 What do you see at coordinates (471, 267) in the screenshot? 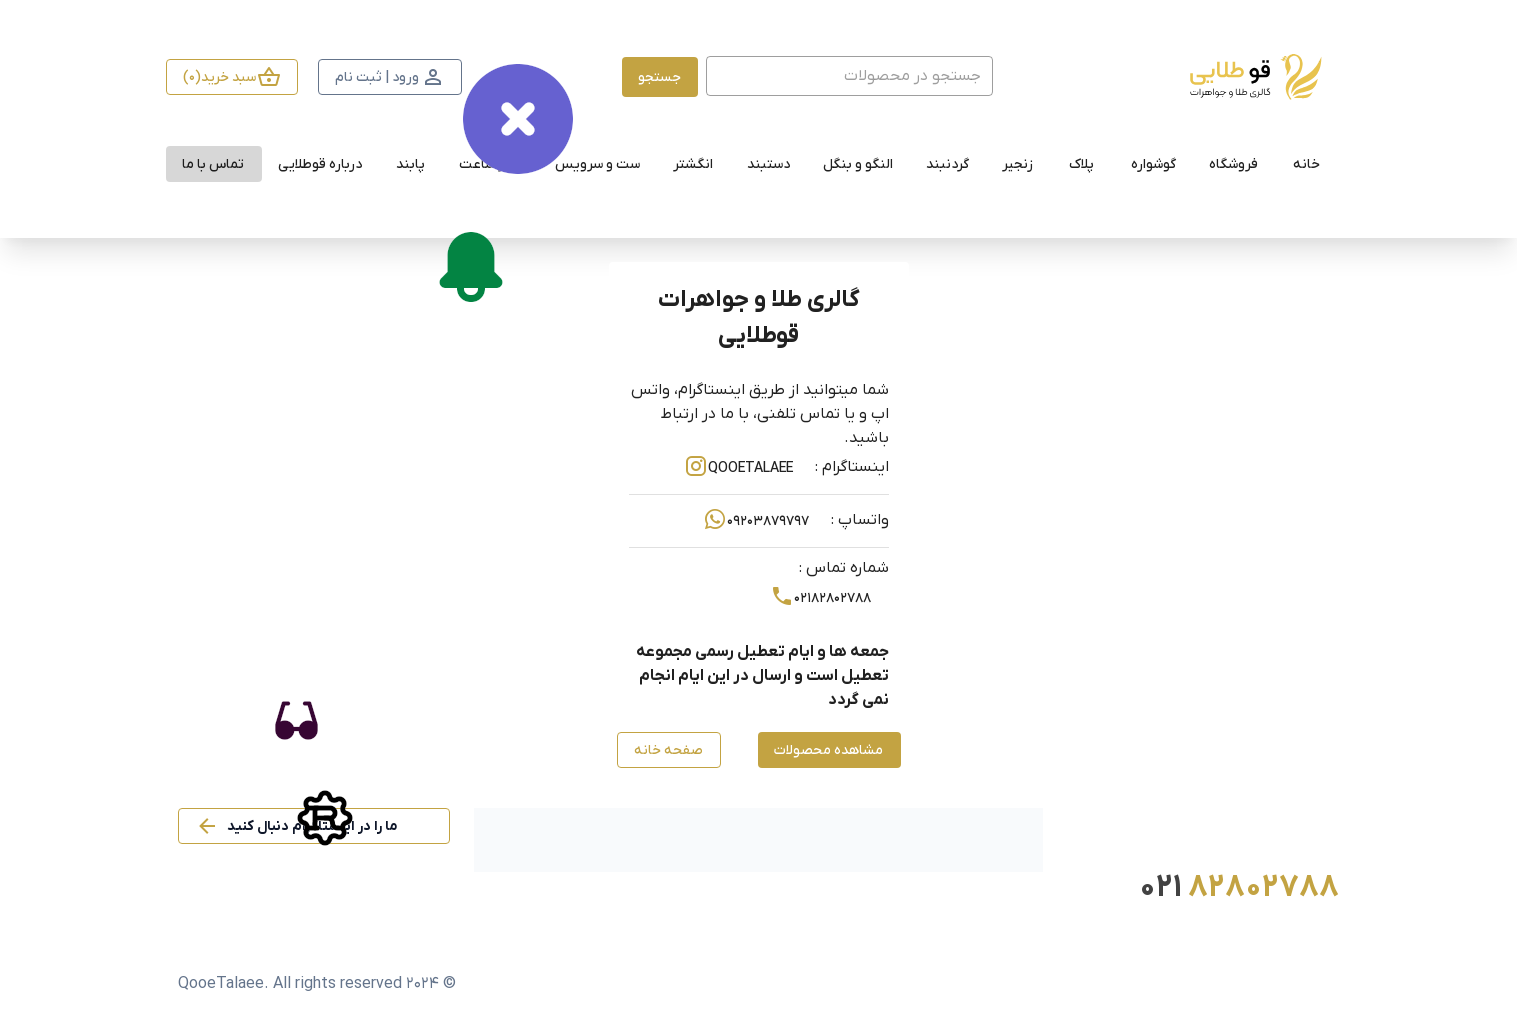
I see `view notifications` at bounding box center [471, 267].